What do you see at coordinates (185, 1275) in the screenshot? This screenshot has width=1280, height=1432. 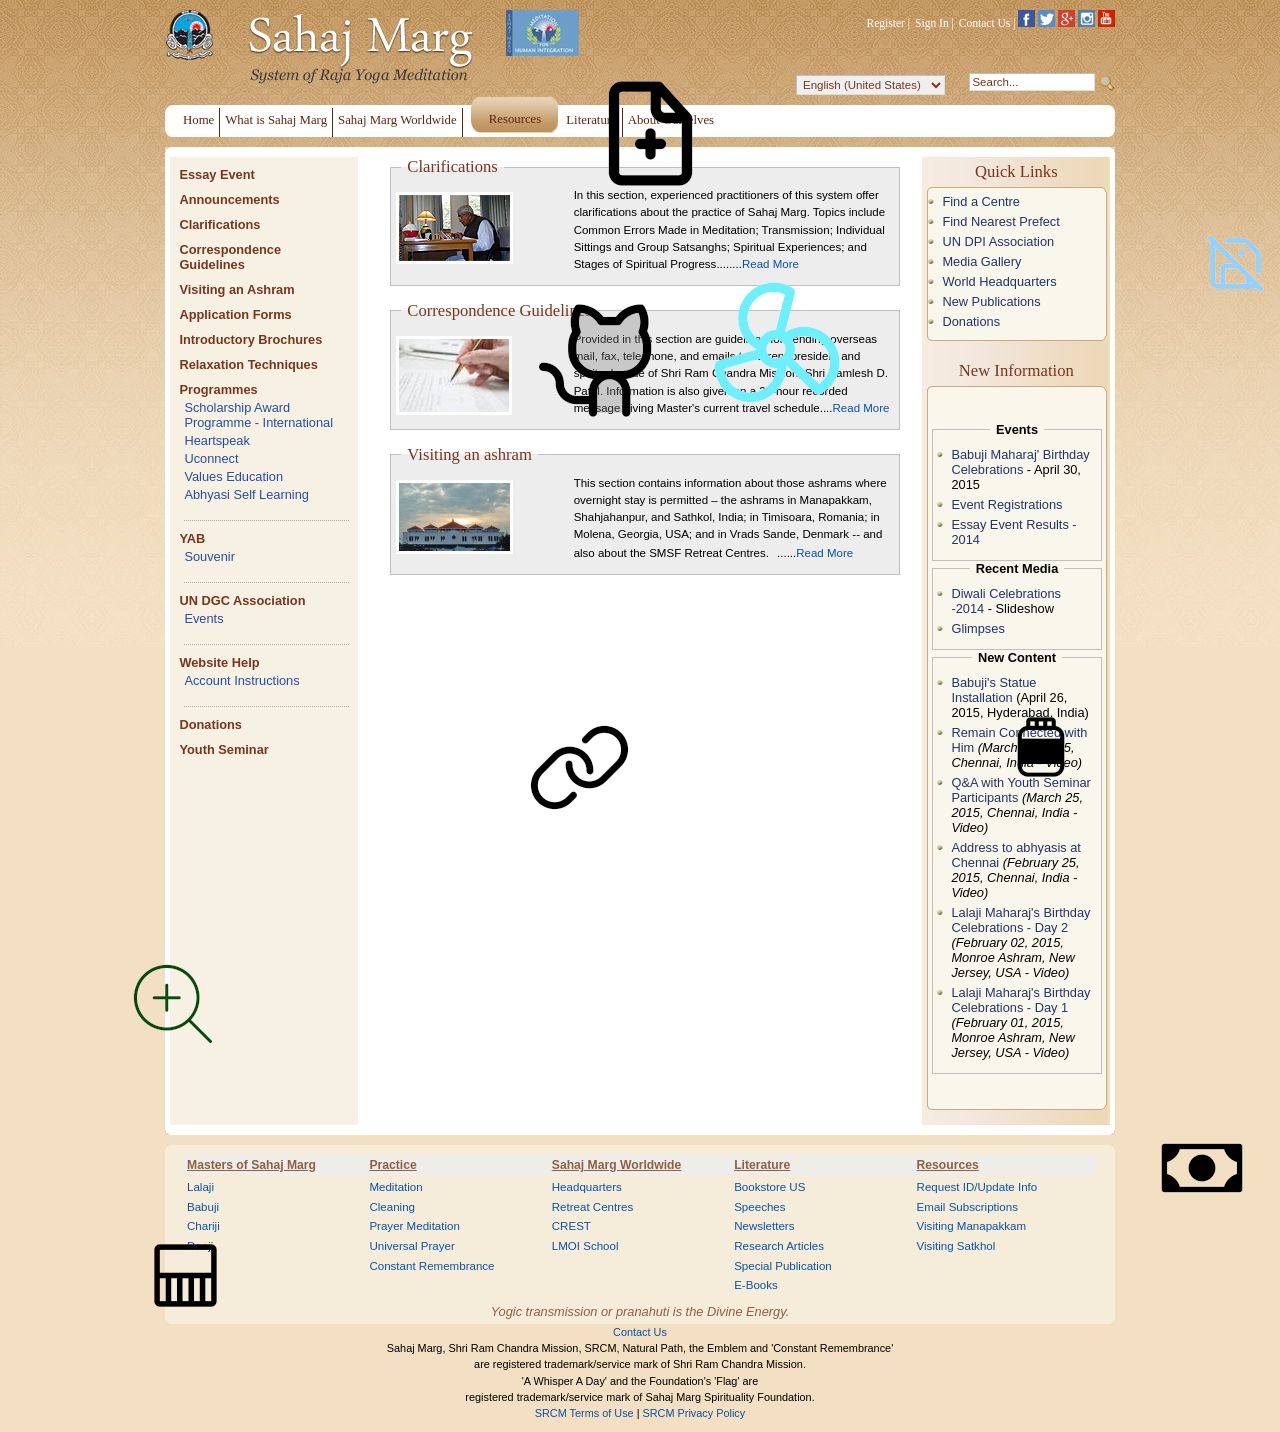 I see `toggle bottom panel visibility` at bounding box center [185, 1275].